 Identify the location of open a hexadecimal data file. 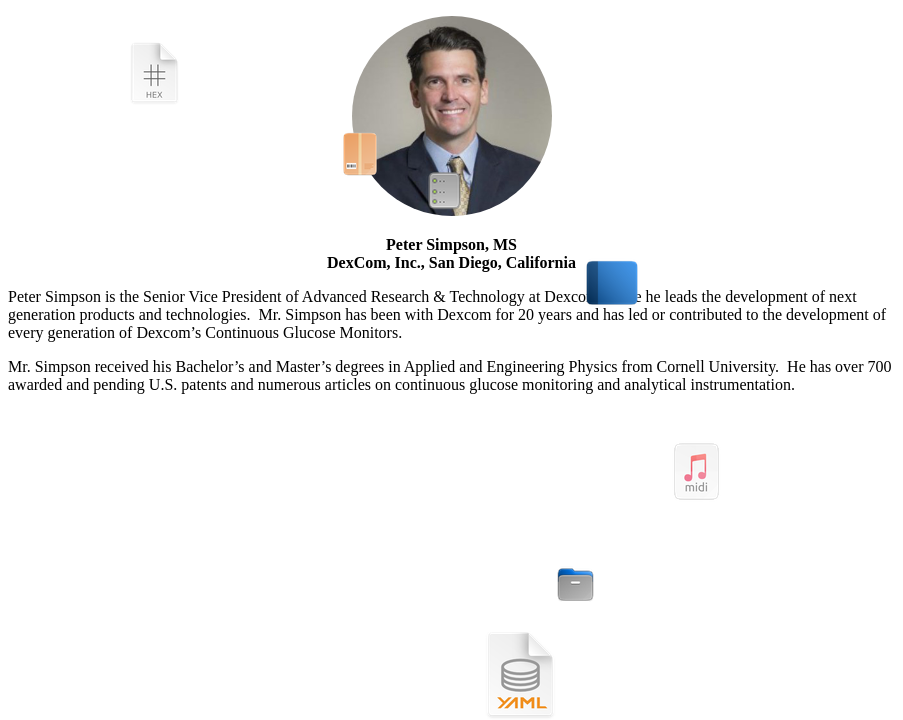
(154, 73).